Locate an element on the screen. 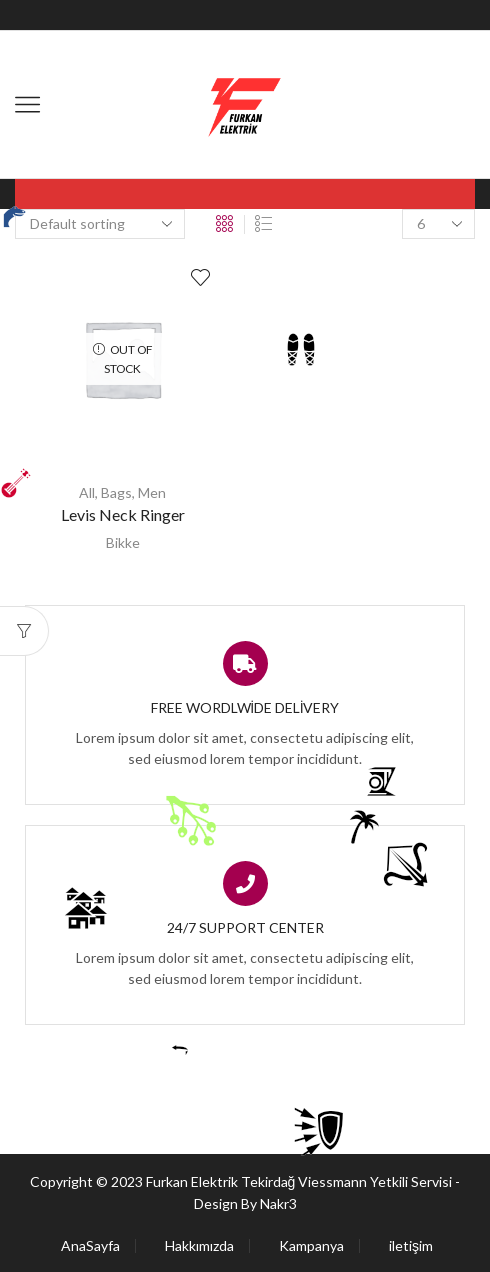 This screenshot has width=490, height=1272. access banjo or folk music content is located at coordinates (16, 483).